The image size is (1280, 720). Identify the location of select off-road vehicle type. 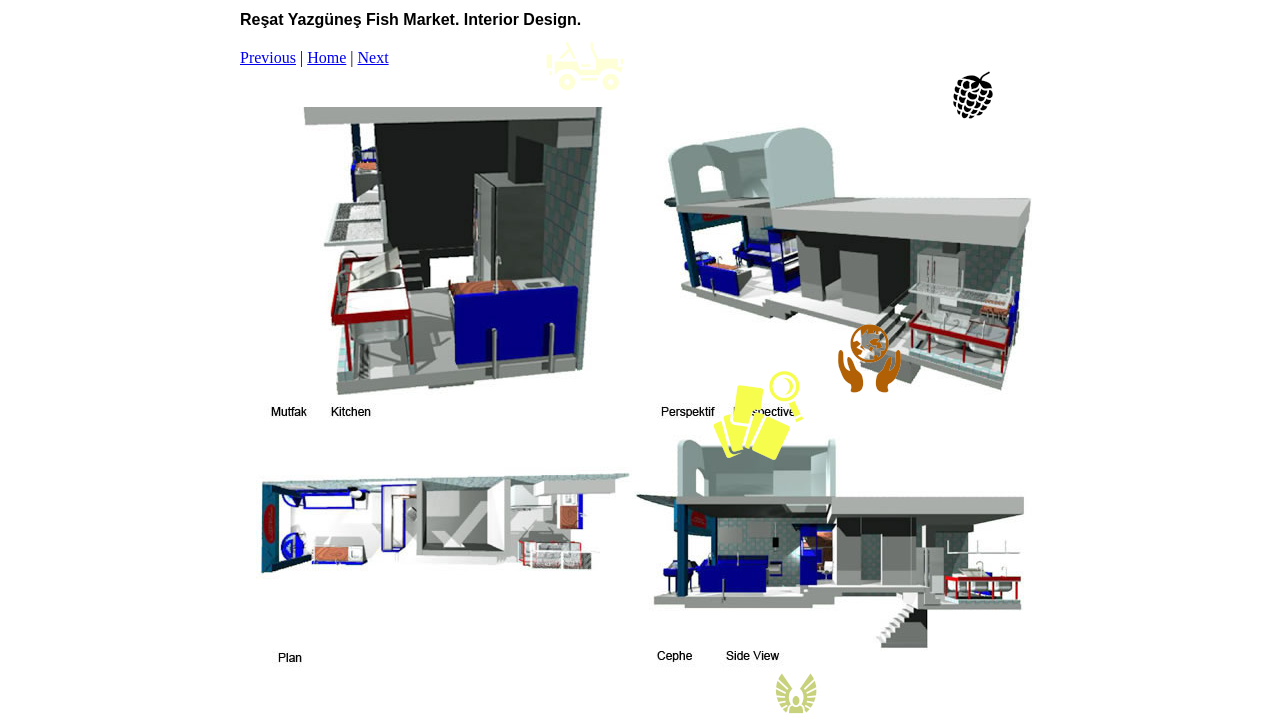
(585, 66).